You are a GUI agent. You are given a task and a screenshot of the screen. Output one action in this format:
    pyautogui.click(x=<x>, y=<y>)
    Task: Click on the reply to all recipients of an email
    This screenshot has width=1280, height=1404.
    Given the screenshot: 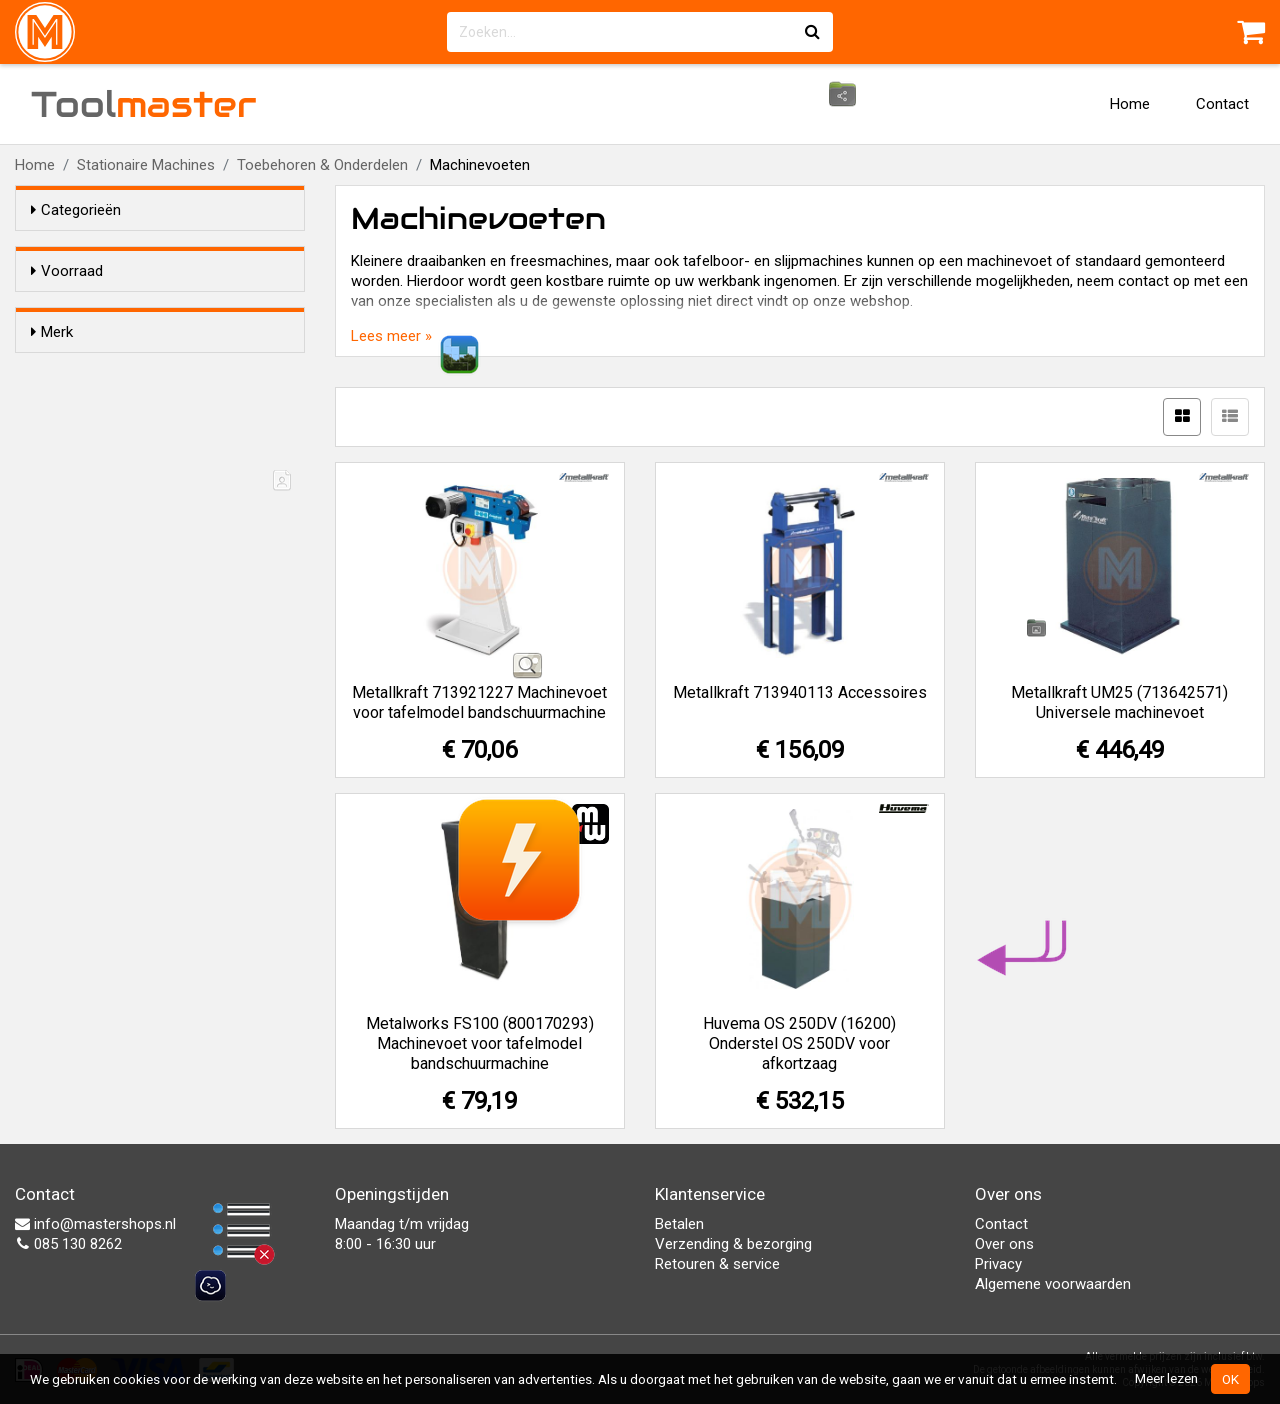 What is the action you would take?
    pyautogui.click(x=1020, y=947)
    